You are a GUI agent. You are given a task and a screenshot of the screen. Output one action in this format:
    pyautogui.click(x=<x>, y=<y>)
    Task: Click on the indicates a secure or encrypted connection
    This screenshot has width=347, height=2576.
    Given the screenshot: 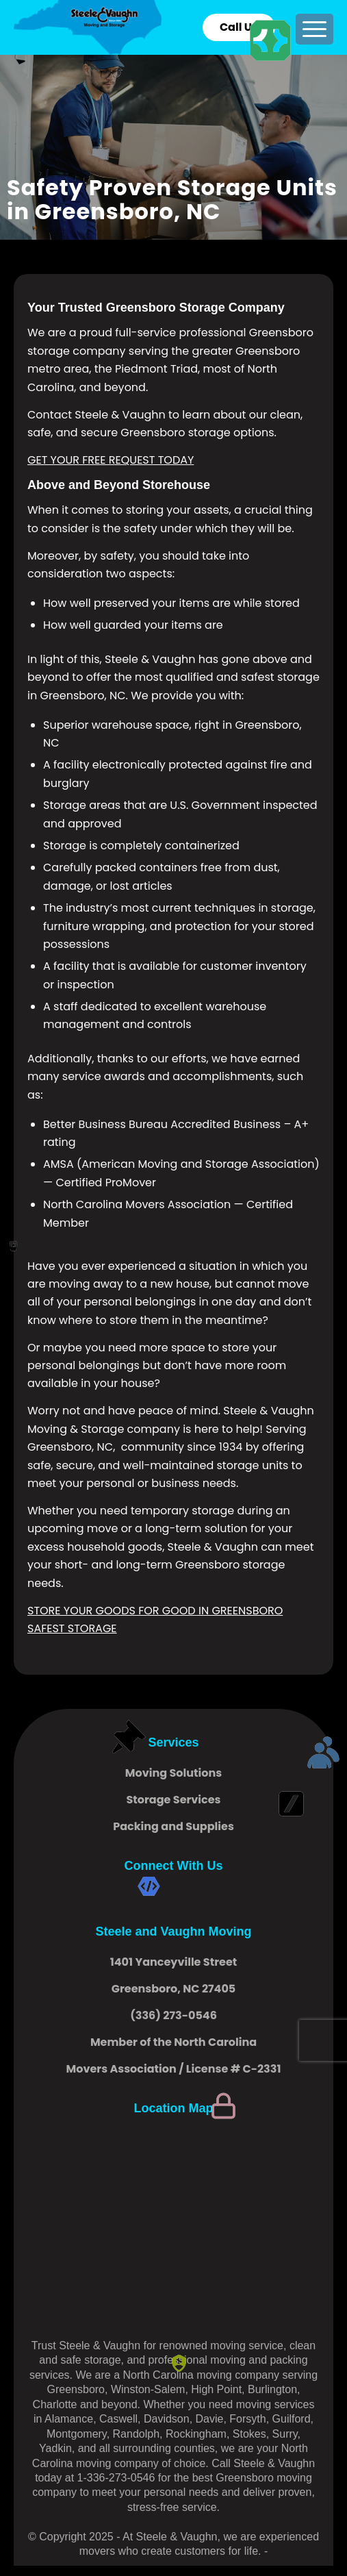 What is the action you would take?
    pyautogui.click(x=223, y=2105)
    